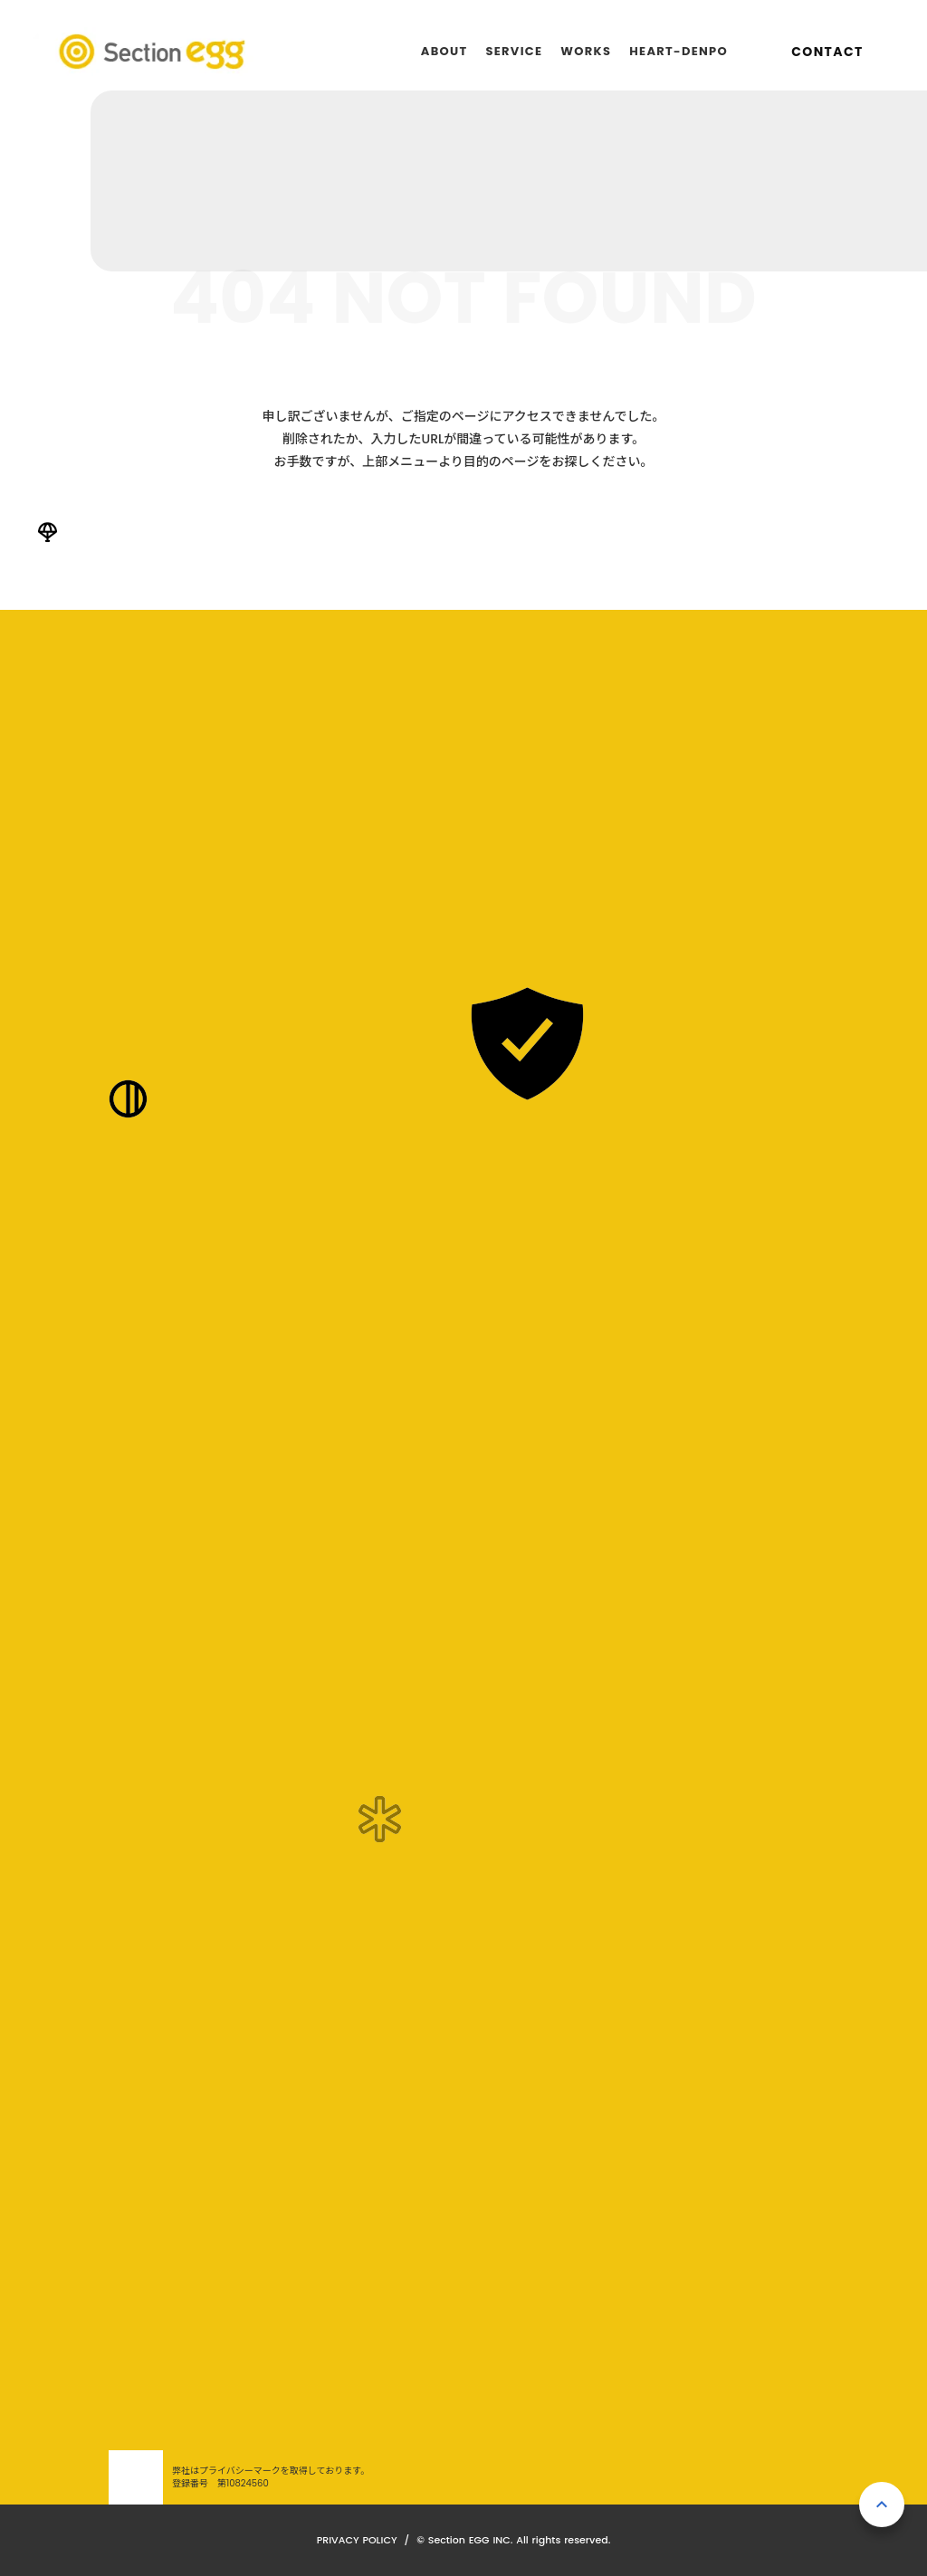 The height and width of the screenshot is (2576, 927). I want to click on access medical or health-related features, so click(379, 1819).